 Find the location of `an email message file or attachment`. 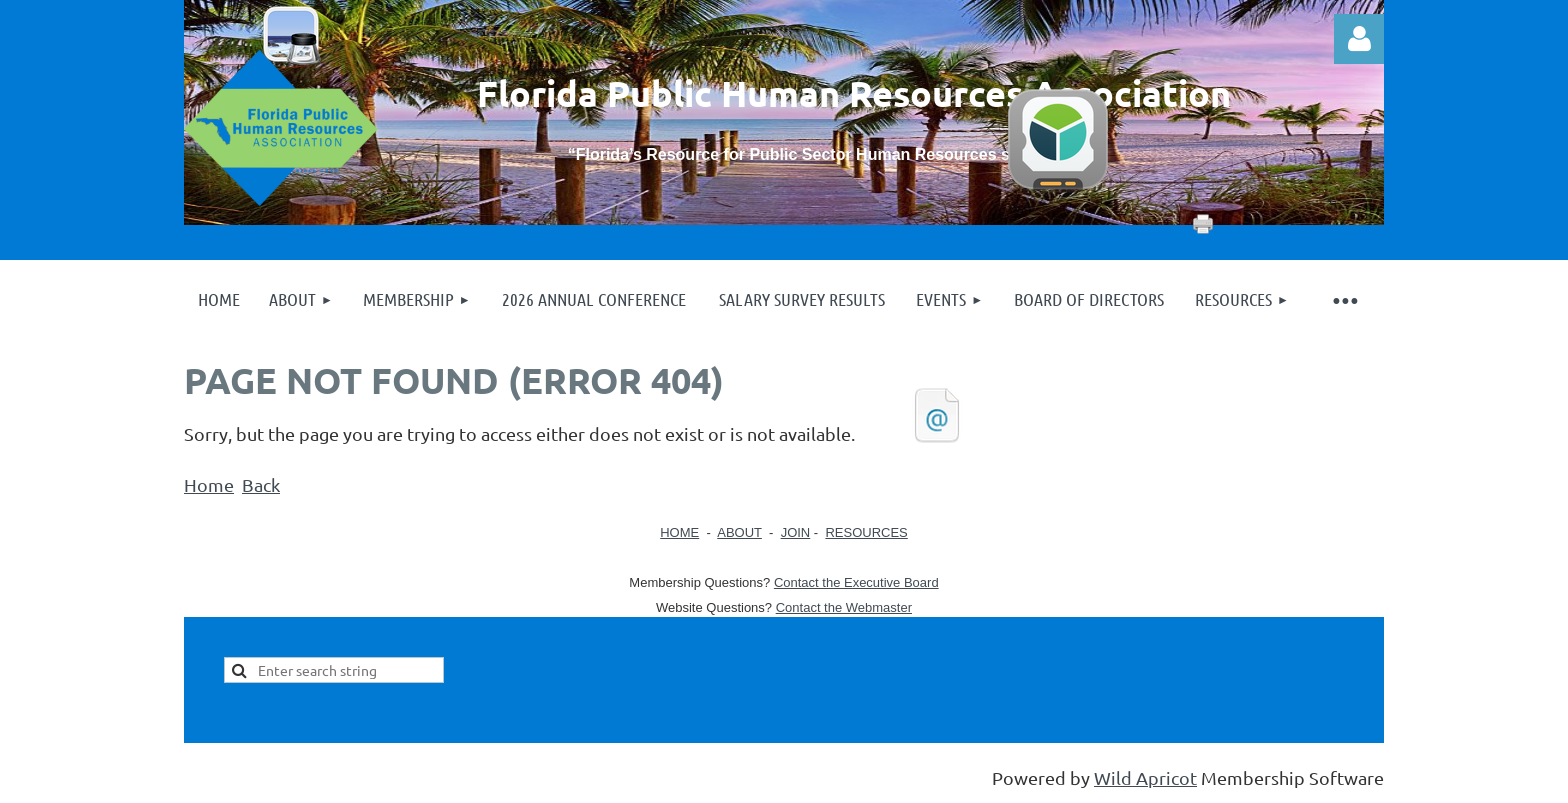

an email message file or attachment is located at coordinates (937, 415).